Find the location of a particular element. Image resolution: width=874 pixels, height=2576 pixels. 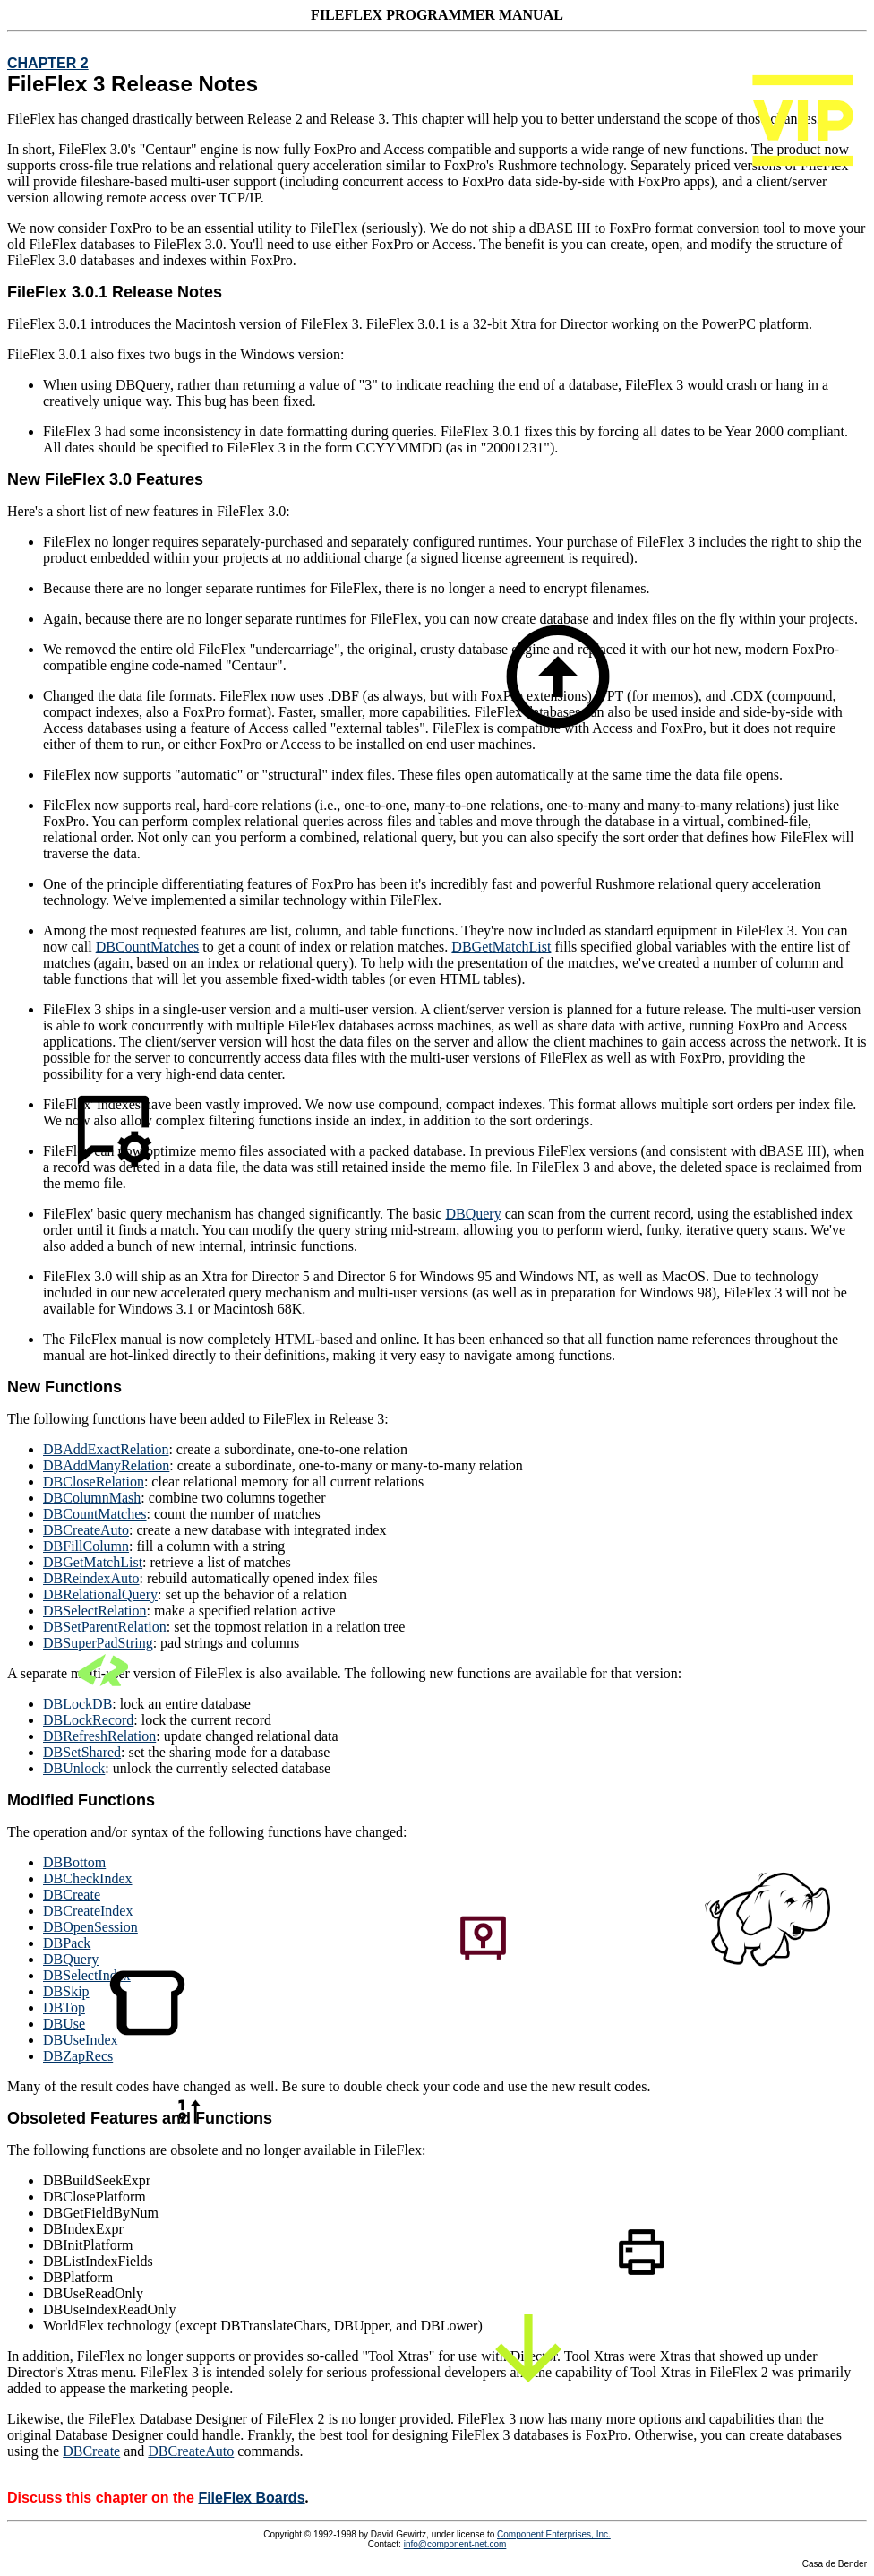

sort numbers in descending order is located at coordinates (187, 2111).